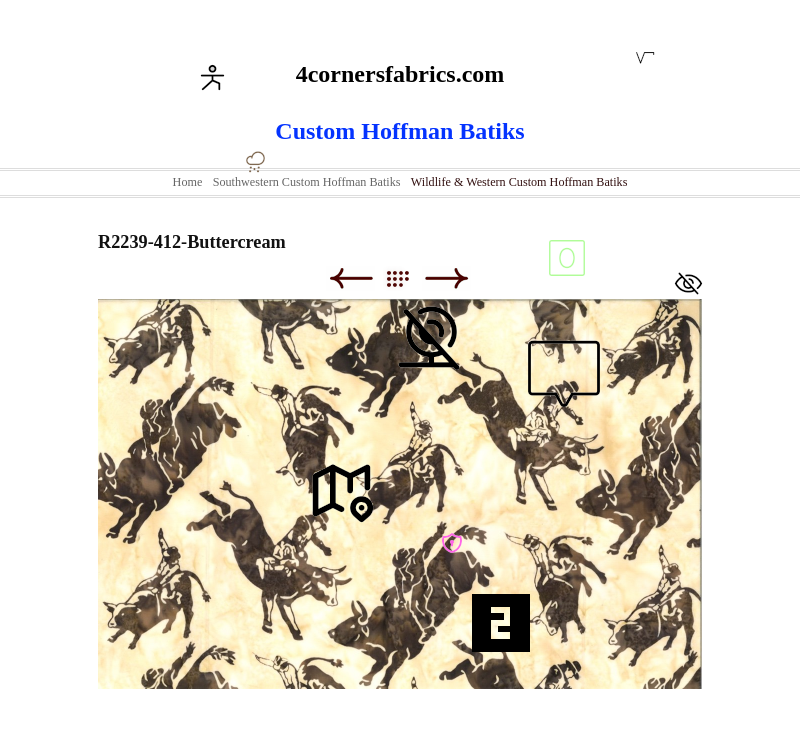 The width and height of the screenshot is (800, 753). I want to click on open chat or messaging, so click(564, 371).